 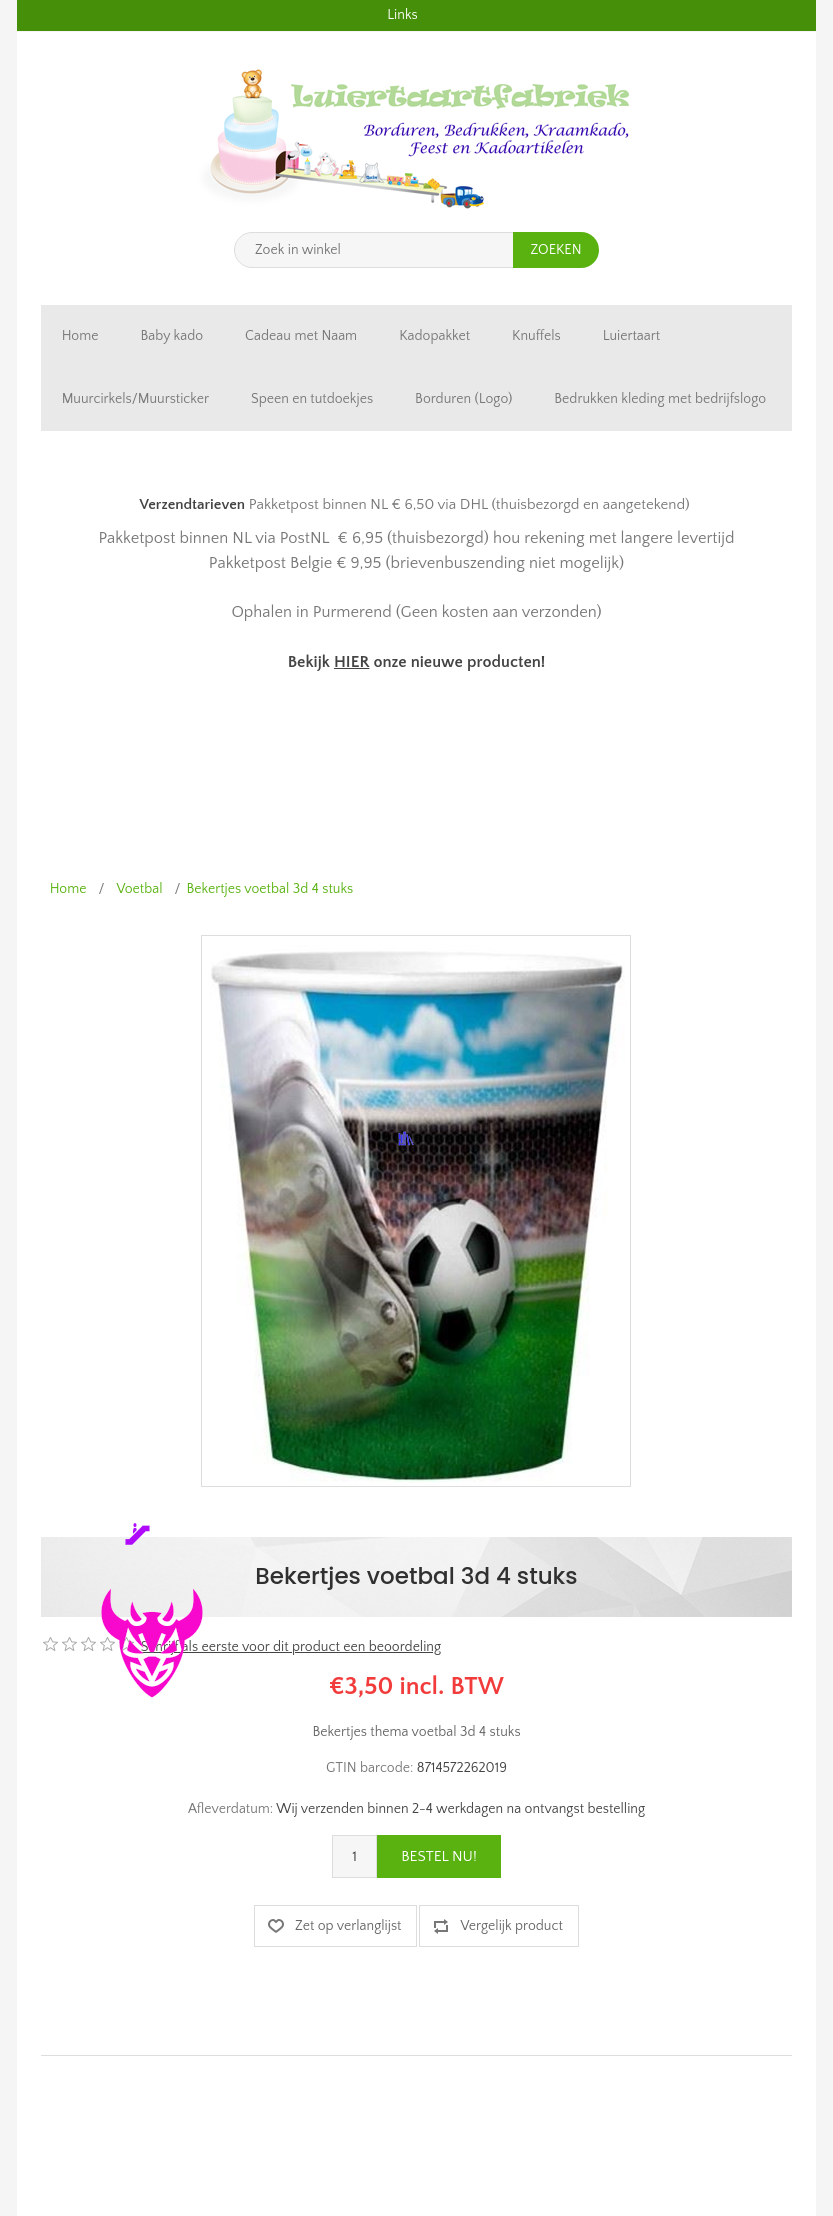 What do you see at coordinates (152, 1643) in the screenshot?
I see `select a villain or antagonist character` at bounding box center [152, 1643].